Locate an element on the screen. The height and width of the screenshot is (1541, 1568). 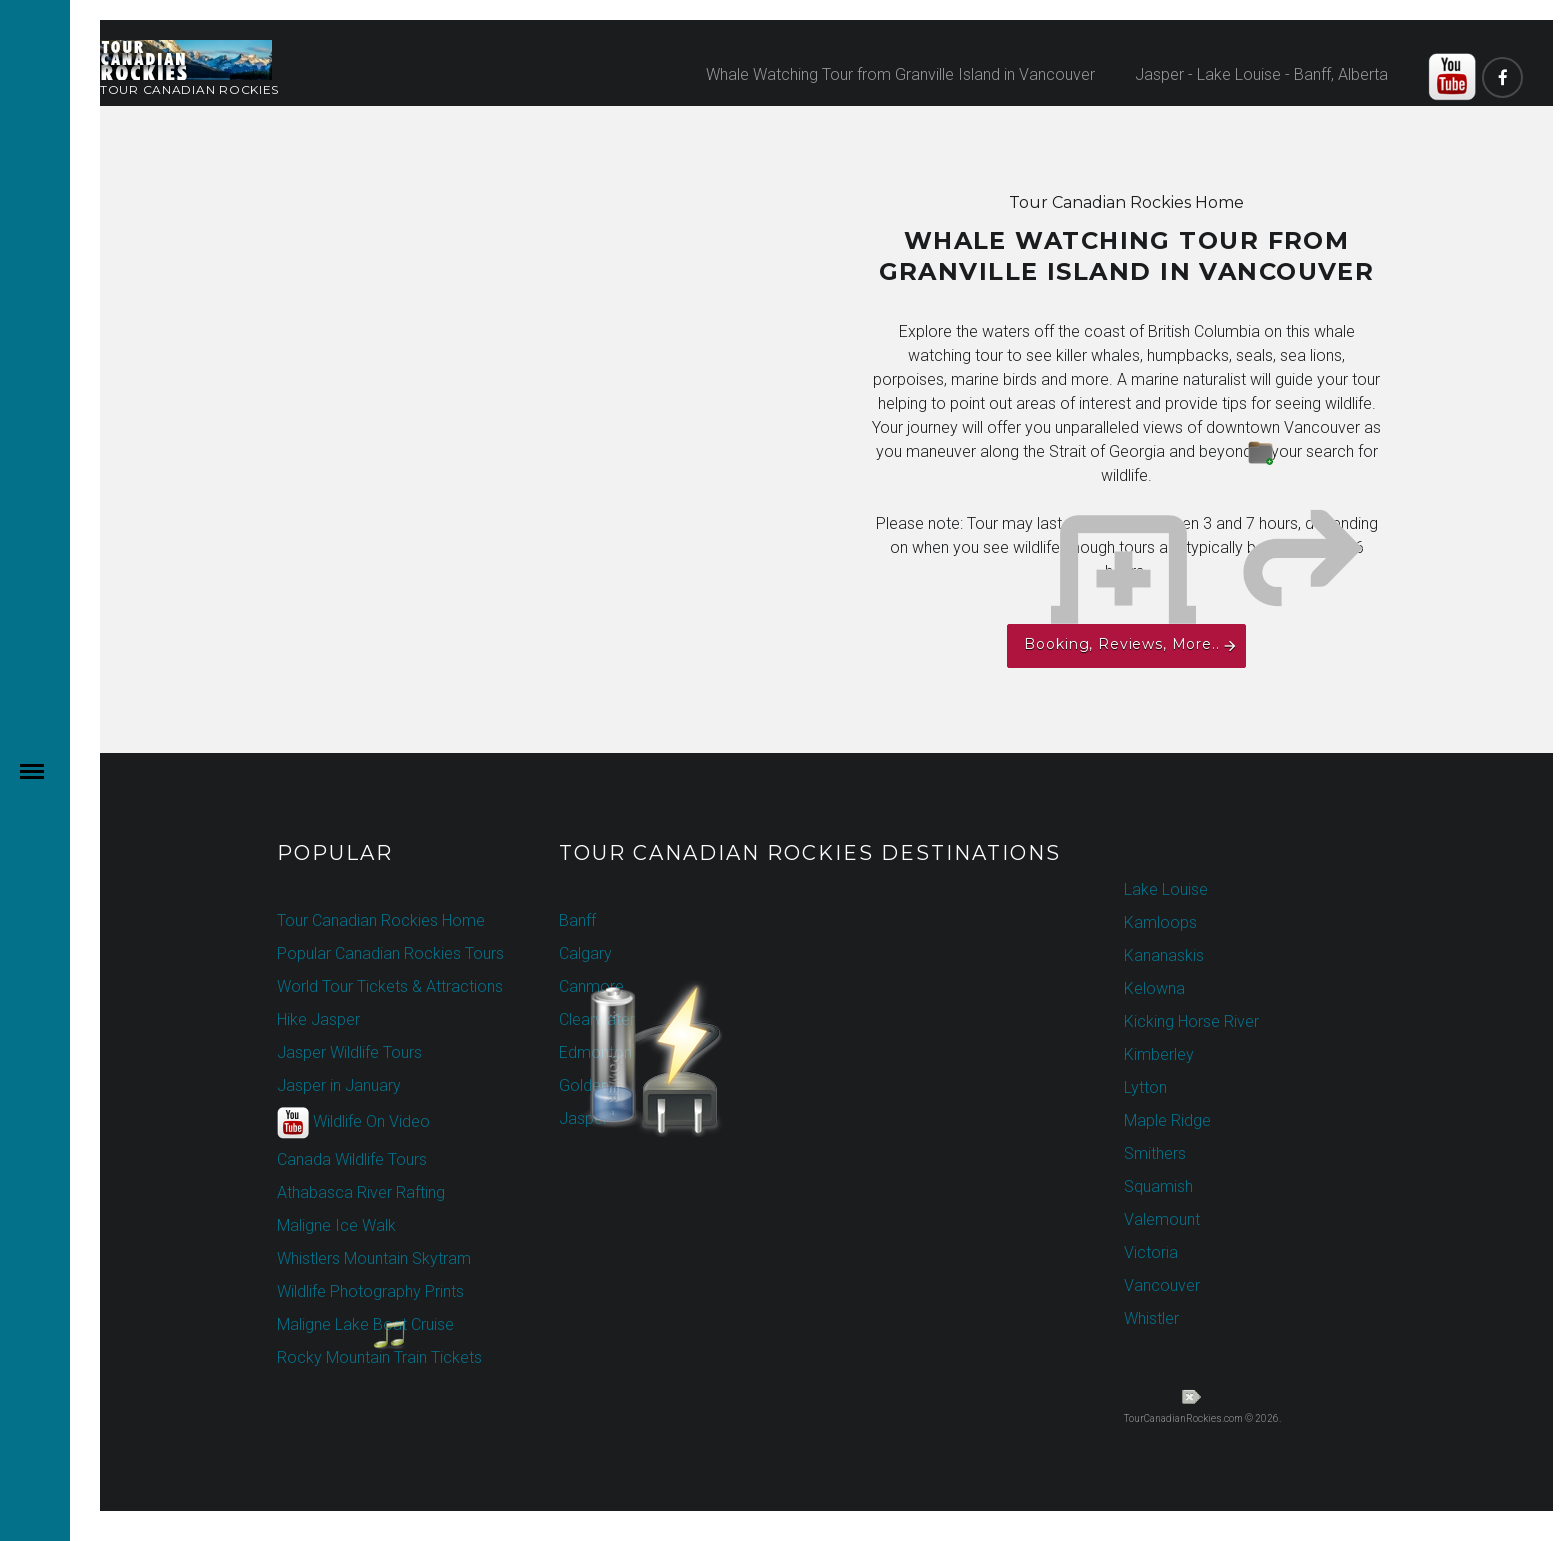
open a new browser tab is located at coordinates (1123, 569).